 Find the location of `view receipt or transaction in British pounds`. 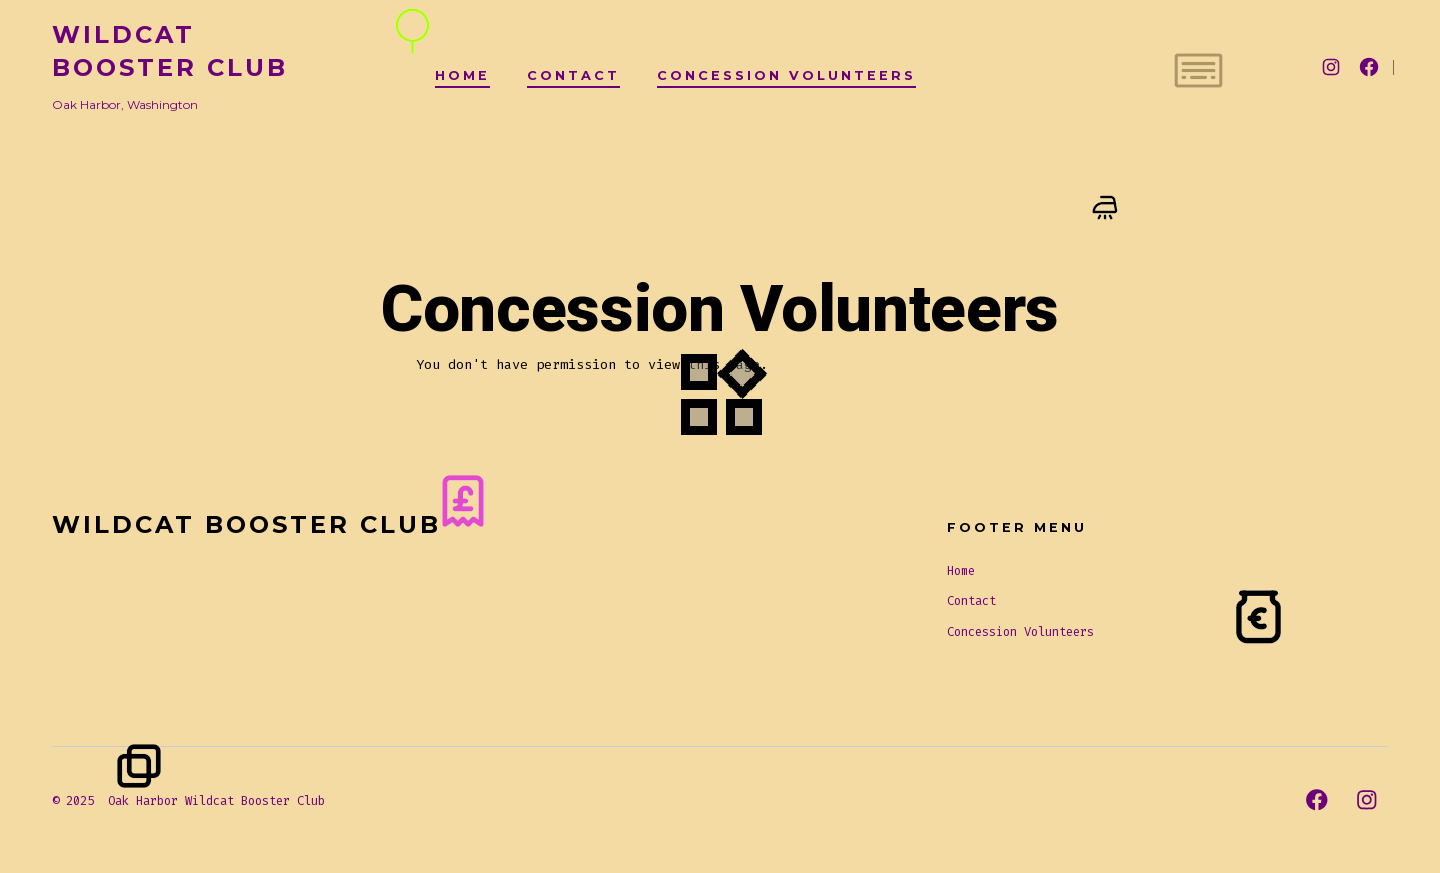

view receipt or transaction in British pounds is located at coordinates (463, 501).